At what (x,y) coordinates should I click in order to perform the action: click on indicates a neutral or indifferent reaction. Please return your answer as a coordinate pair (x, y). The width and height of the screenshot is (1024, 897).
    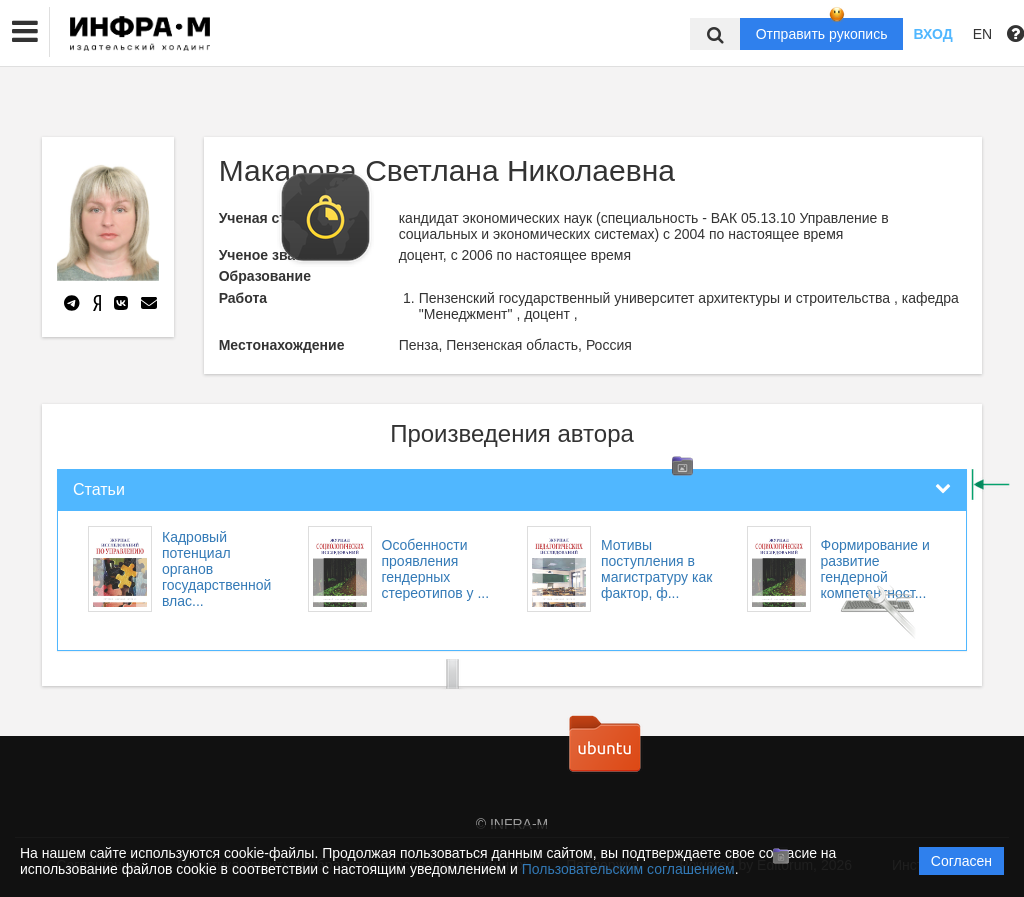
    Looking at the image, I should click on (837, 15).